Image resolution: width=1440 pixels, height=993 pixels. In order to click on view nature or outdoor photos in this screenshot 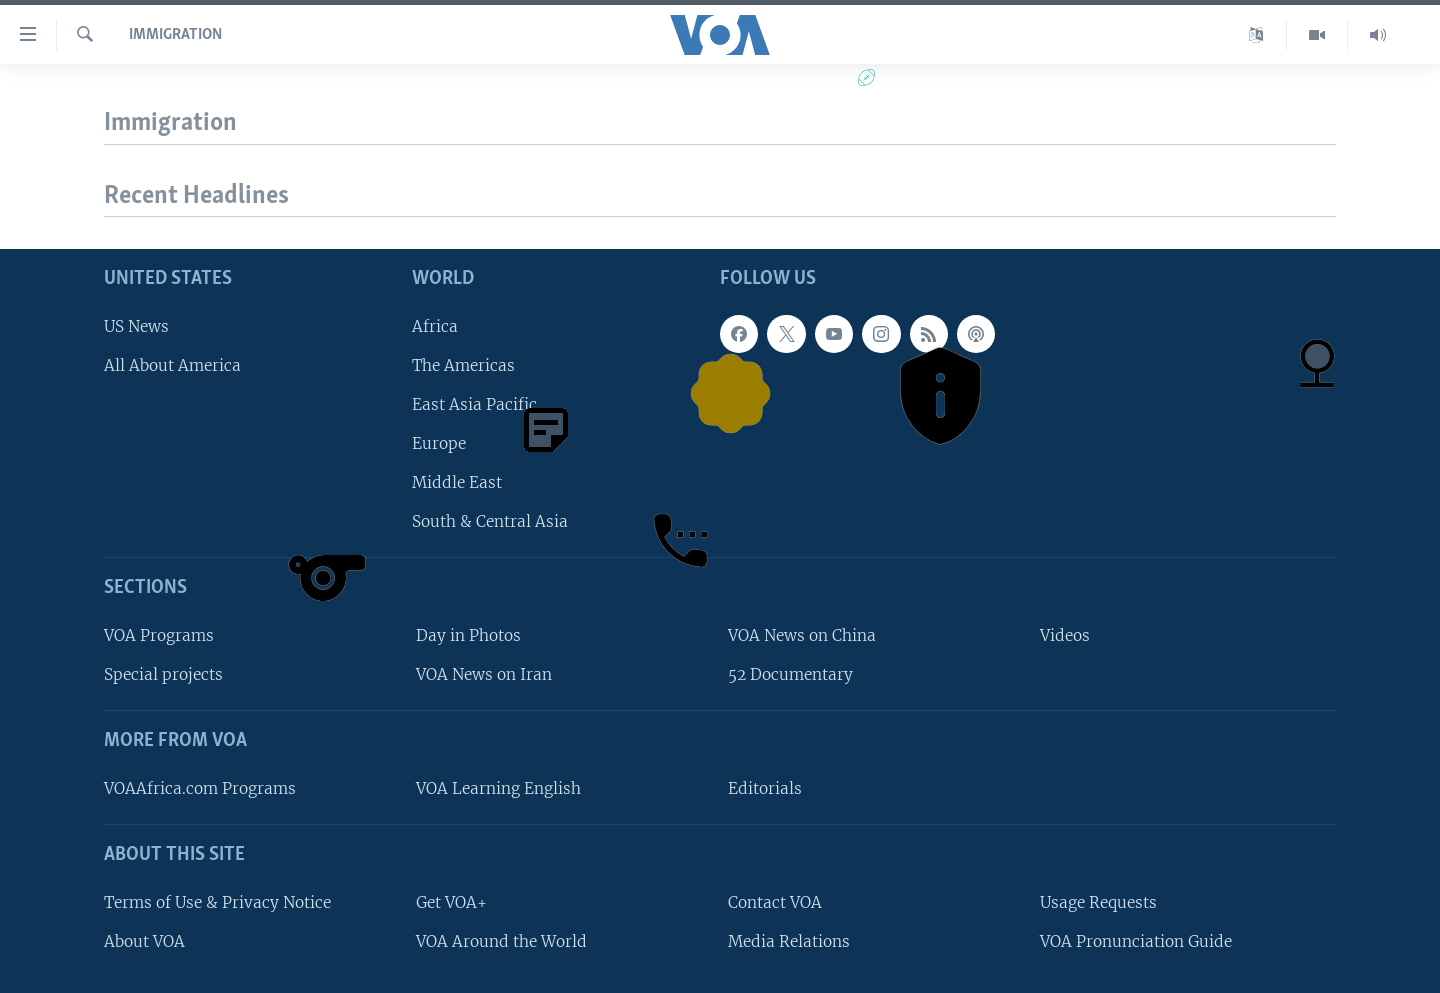, I will do `click(1317, 363)`.